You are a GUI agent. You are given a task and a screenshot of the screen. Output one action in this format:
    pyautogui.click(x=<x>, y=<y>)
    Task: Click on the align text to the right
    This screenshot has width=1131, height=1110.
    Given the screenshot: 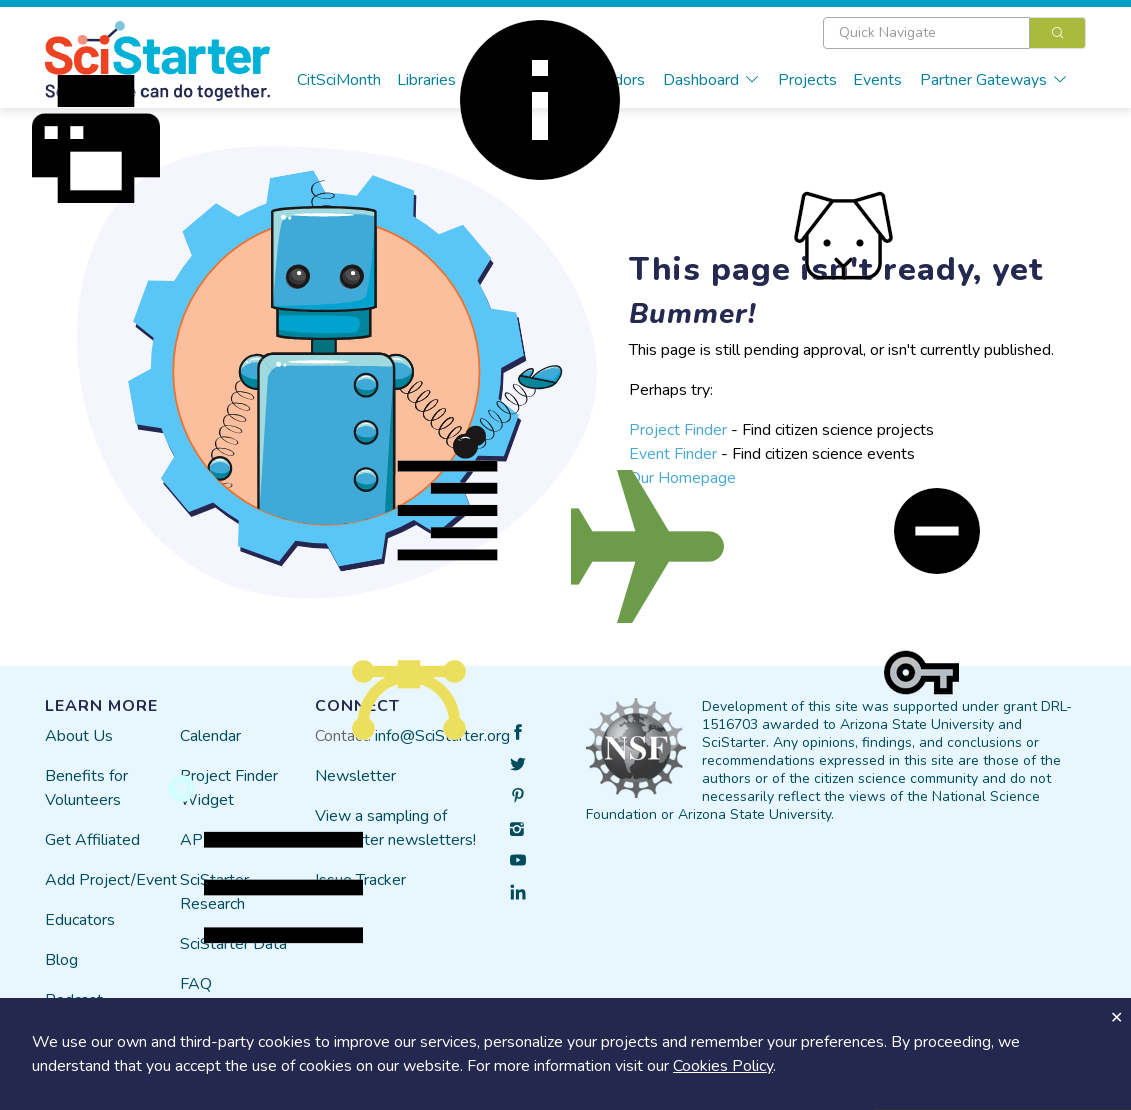 What is the action you would take?
    pyautogui.click(x=447, y=510)
    